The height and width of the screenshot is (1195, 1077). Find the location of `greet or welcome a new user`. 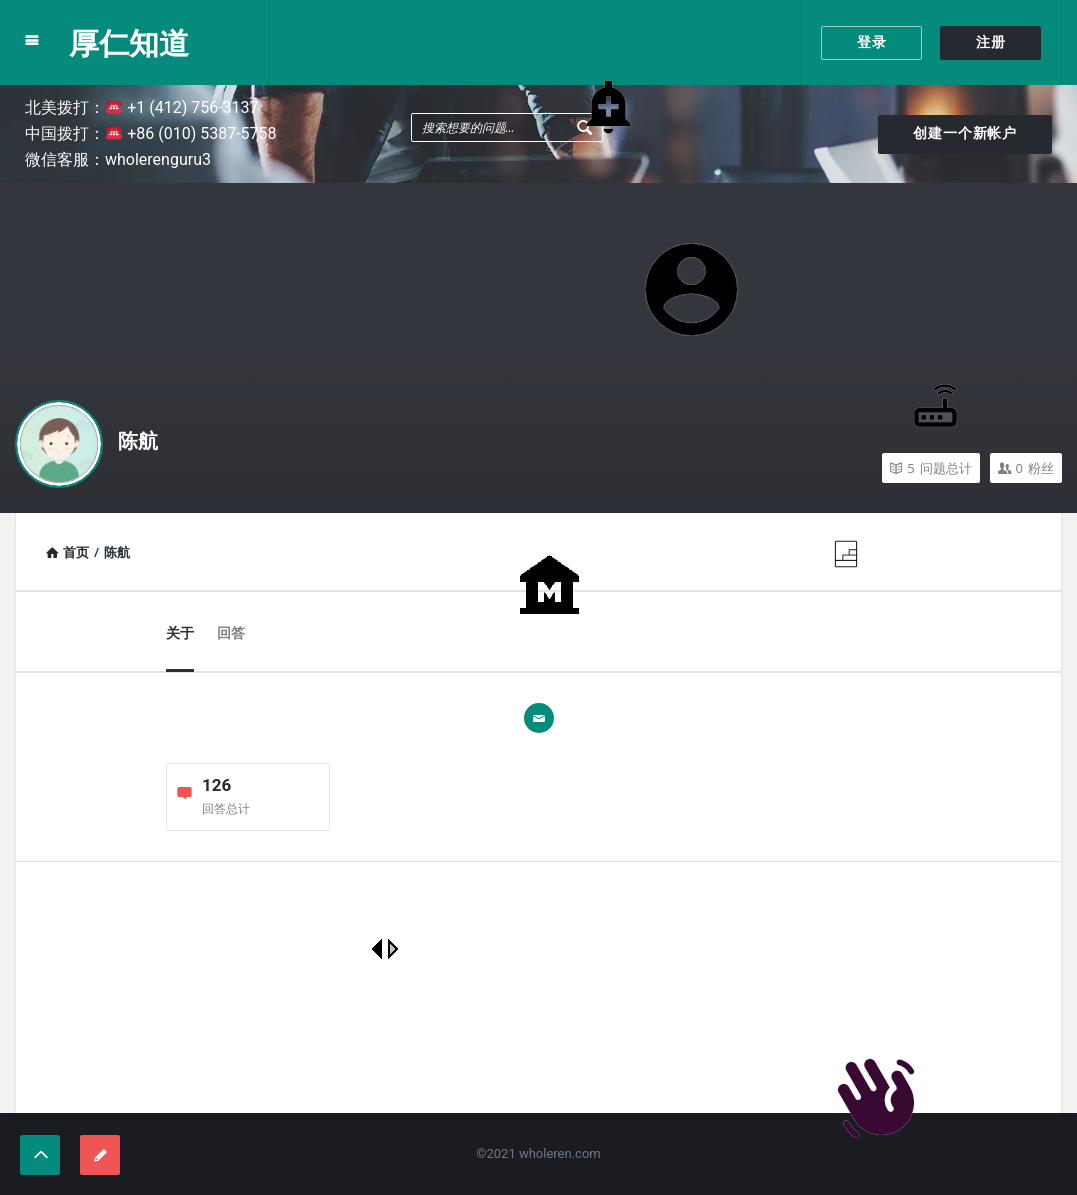

greet or welcome a new user is located at coordinates (876, 1097).